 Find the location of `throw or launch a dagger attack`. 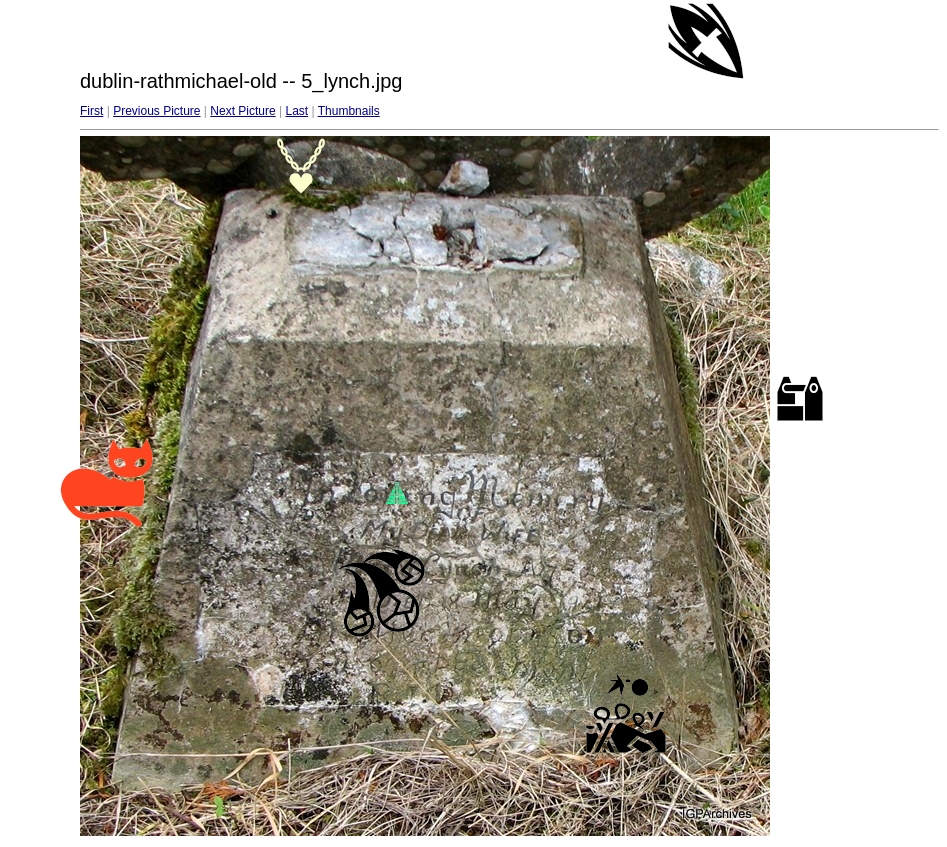

throw or launch a dagger attack is located at coordinates (706, 41).